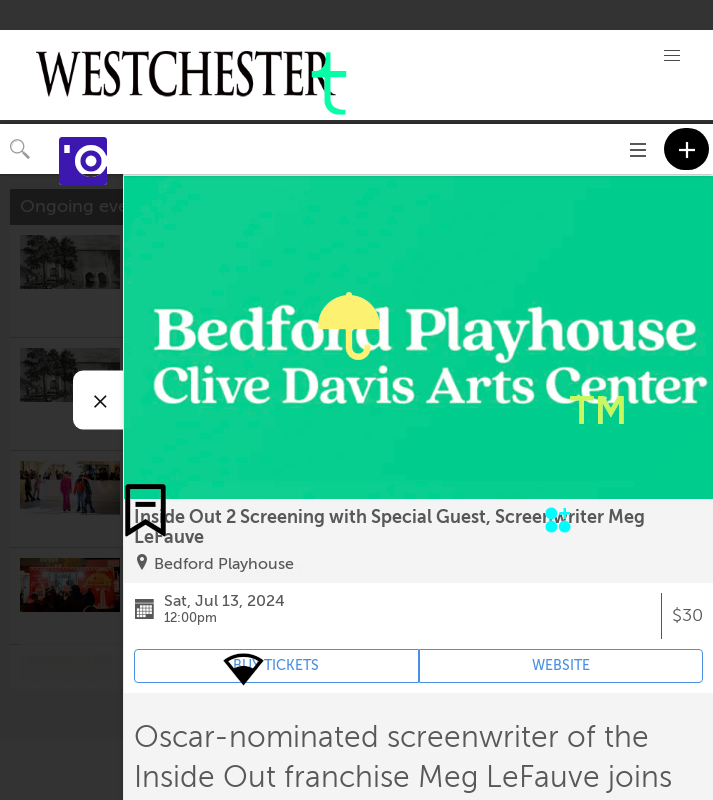 The height and width of the screenshot is (800, 713). Describe the element at coordinates (145, 509) in the screenshot. I see `bookmark this item` at that location.